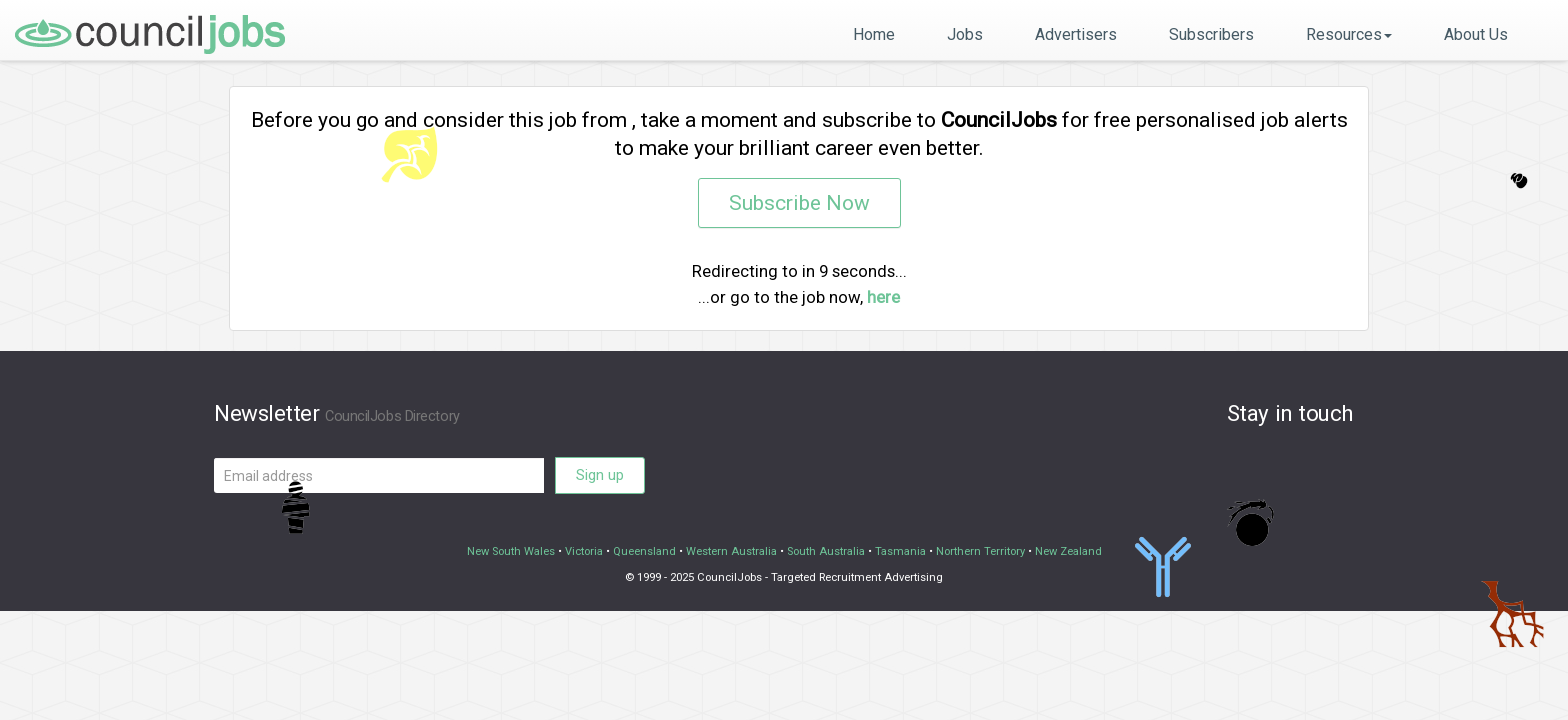 The image size is (1568, 720). What do you see at coordinates (409, 154) in the screenshot?
I see `nature or plant category in a game inventory` at bounding box center [409, 154].